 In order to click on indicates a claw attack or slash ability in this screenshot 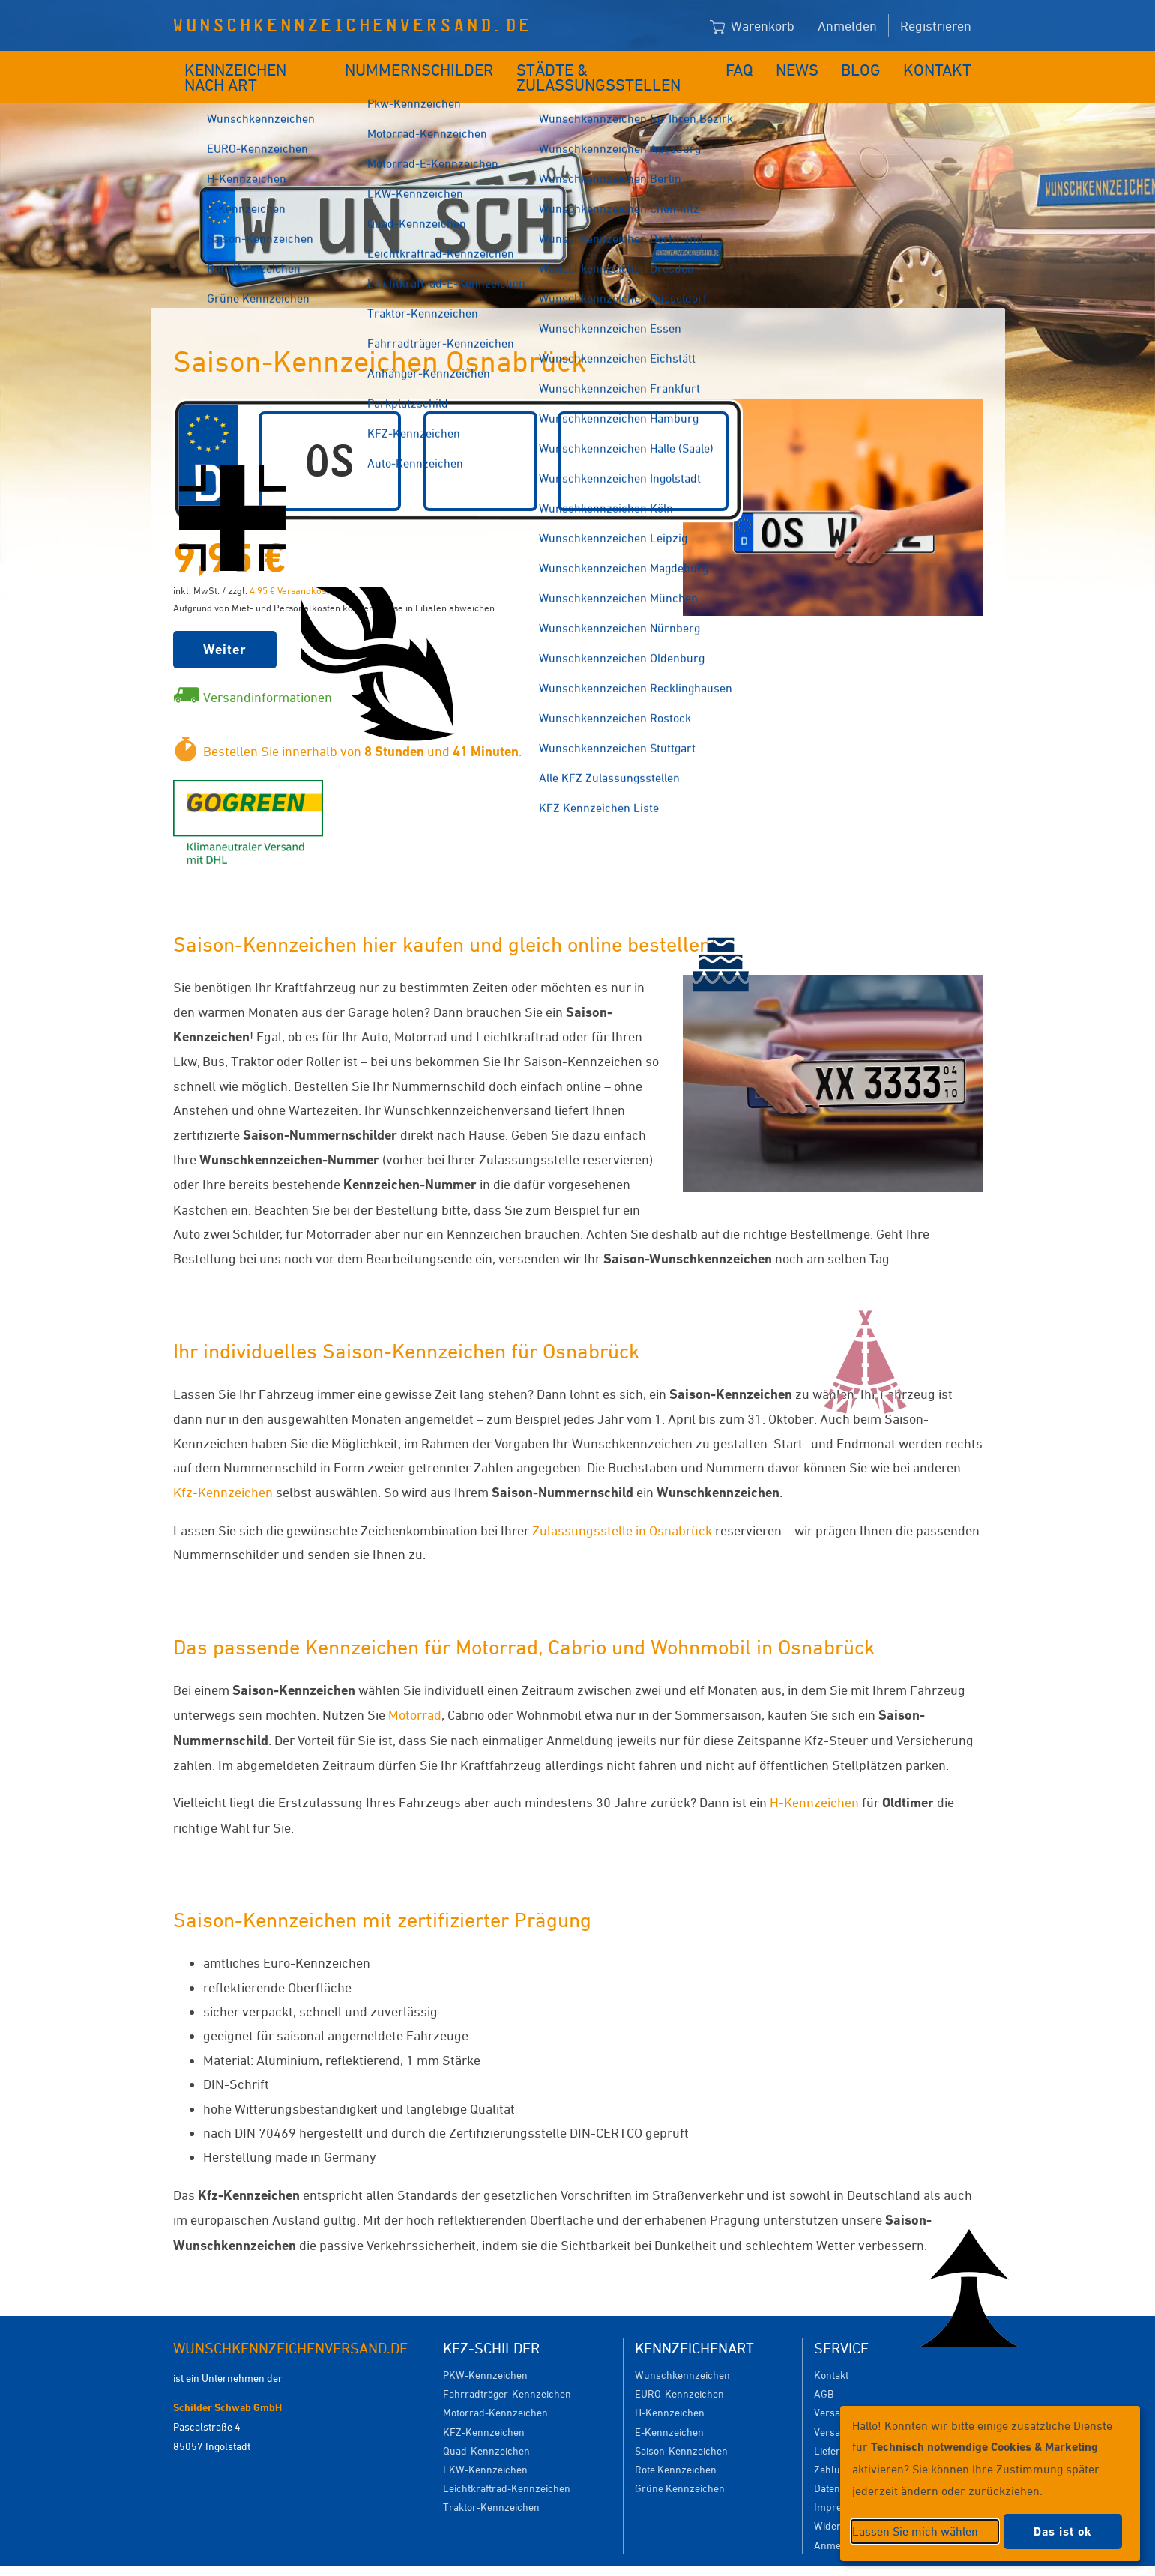, I will do `click(377, 663)`.